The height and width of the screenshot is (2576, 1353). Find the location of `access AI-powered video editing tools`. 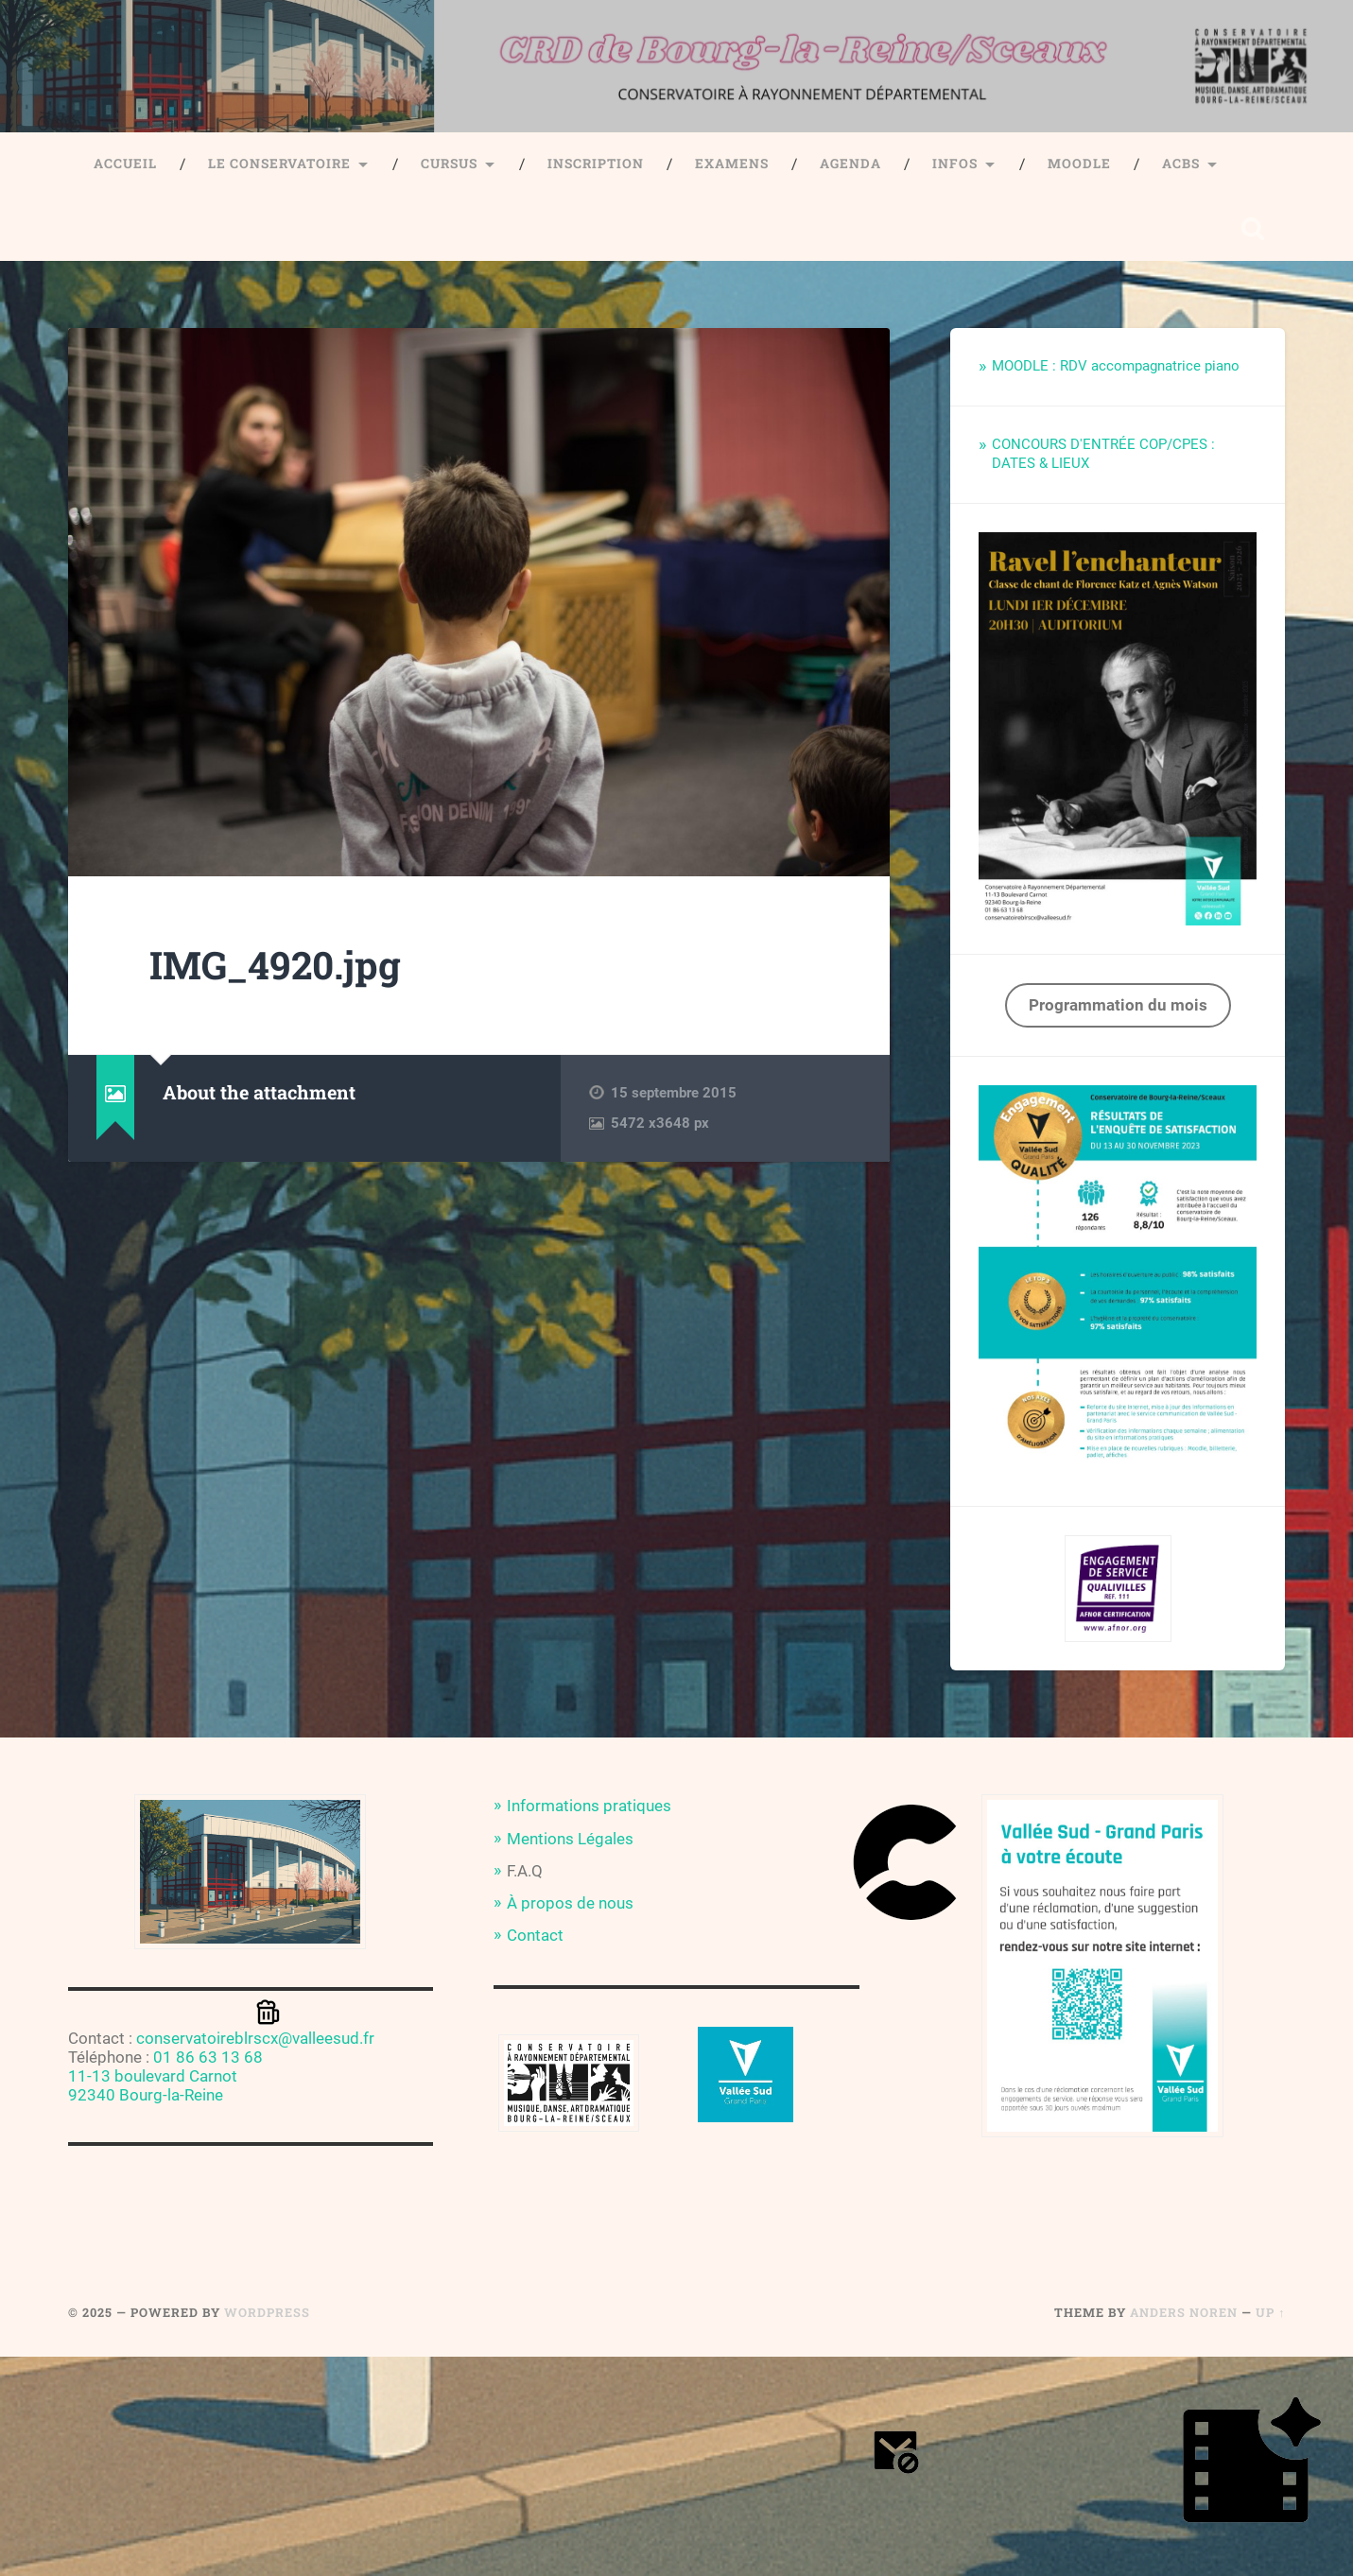

access AI-powered video editing tools is located at coordinates (1245, 2465).